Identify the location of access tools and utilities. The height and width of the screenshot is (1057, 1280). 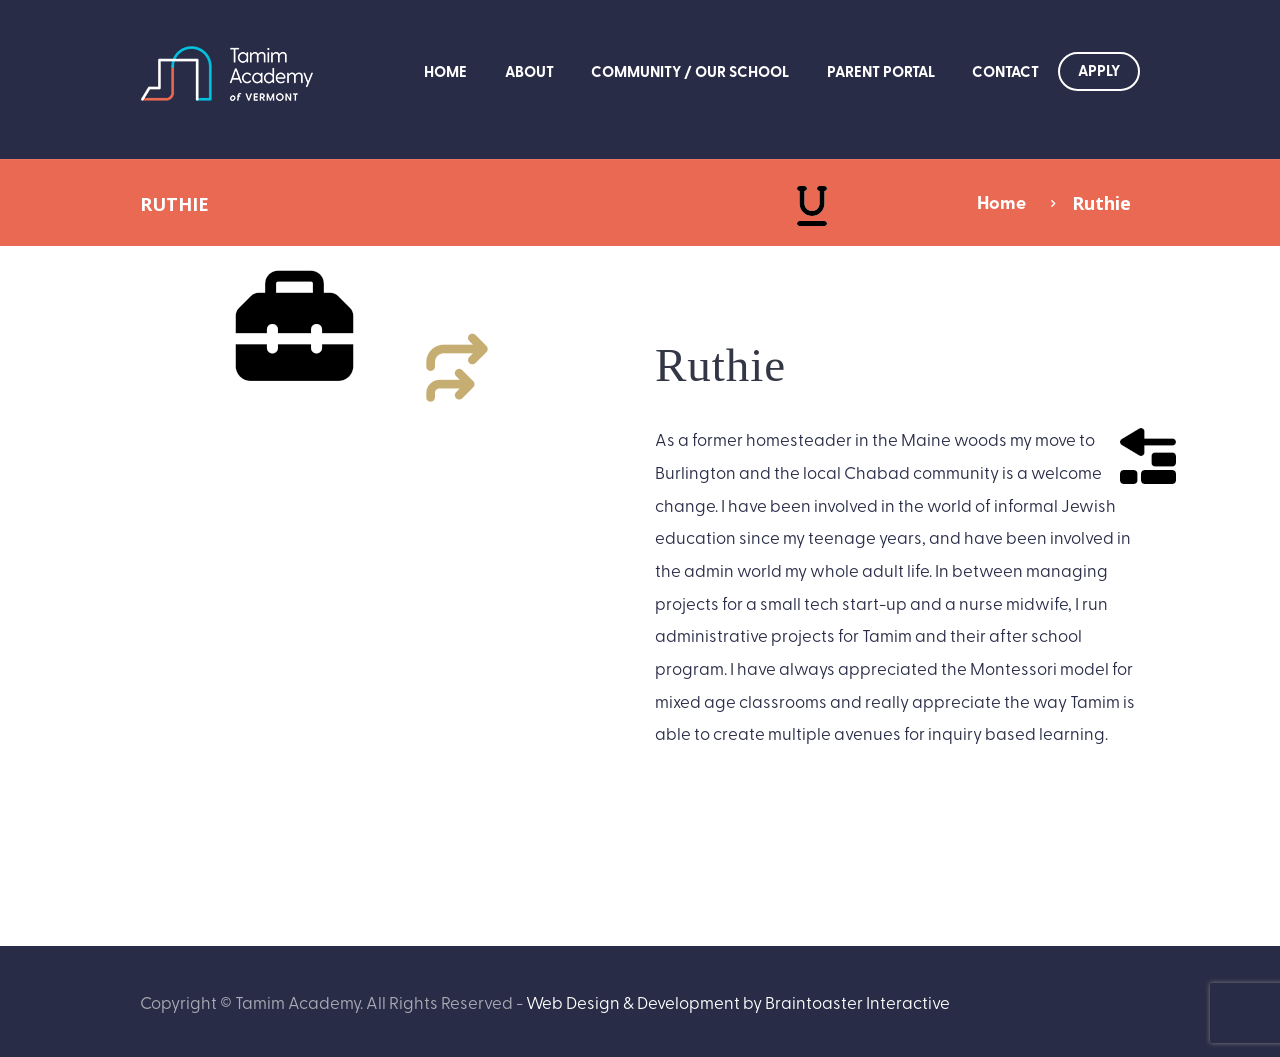
(294, 329).